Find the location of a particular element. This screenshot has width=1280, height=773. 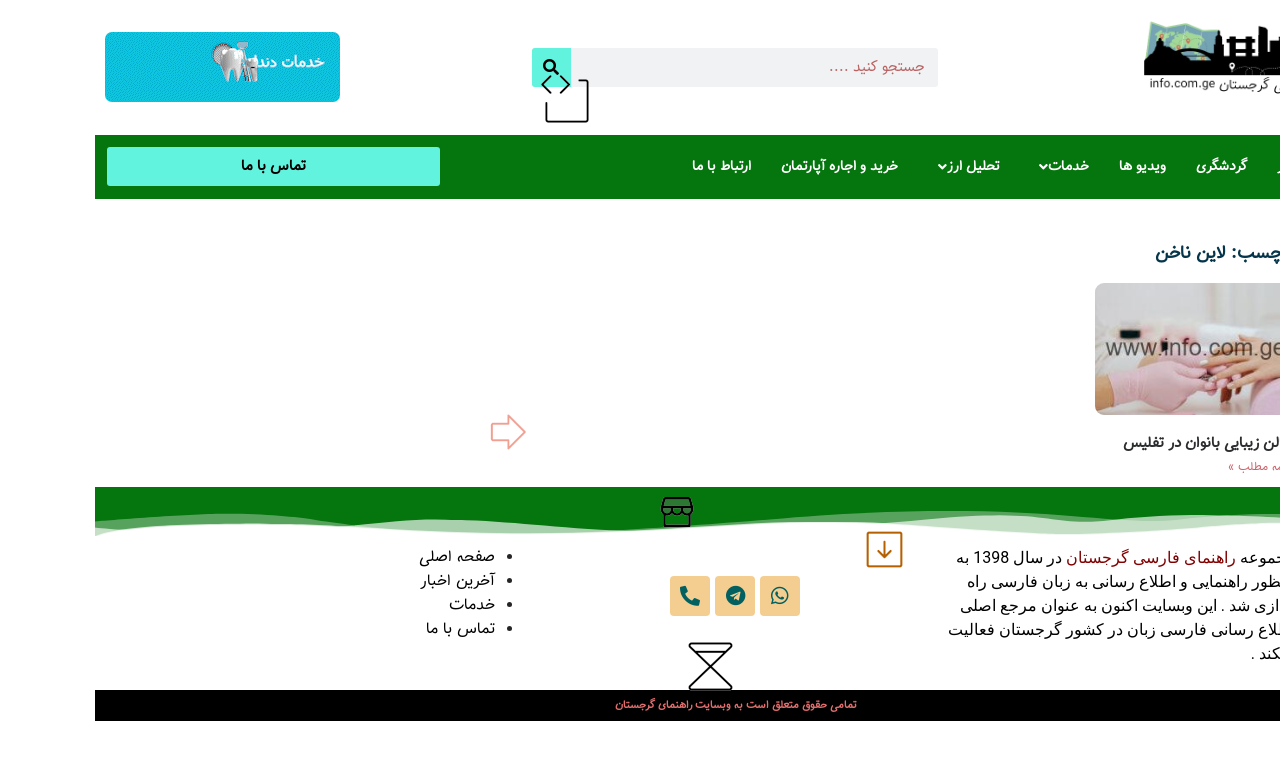

download file or content is located at coordinates (884, 549).